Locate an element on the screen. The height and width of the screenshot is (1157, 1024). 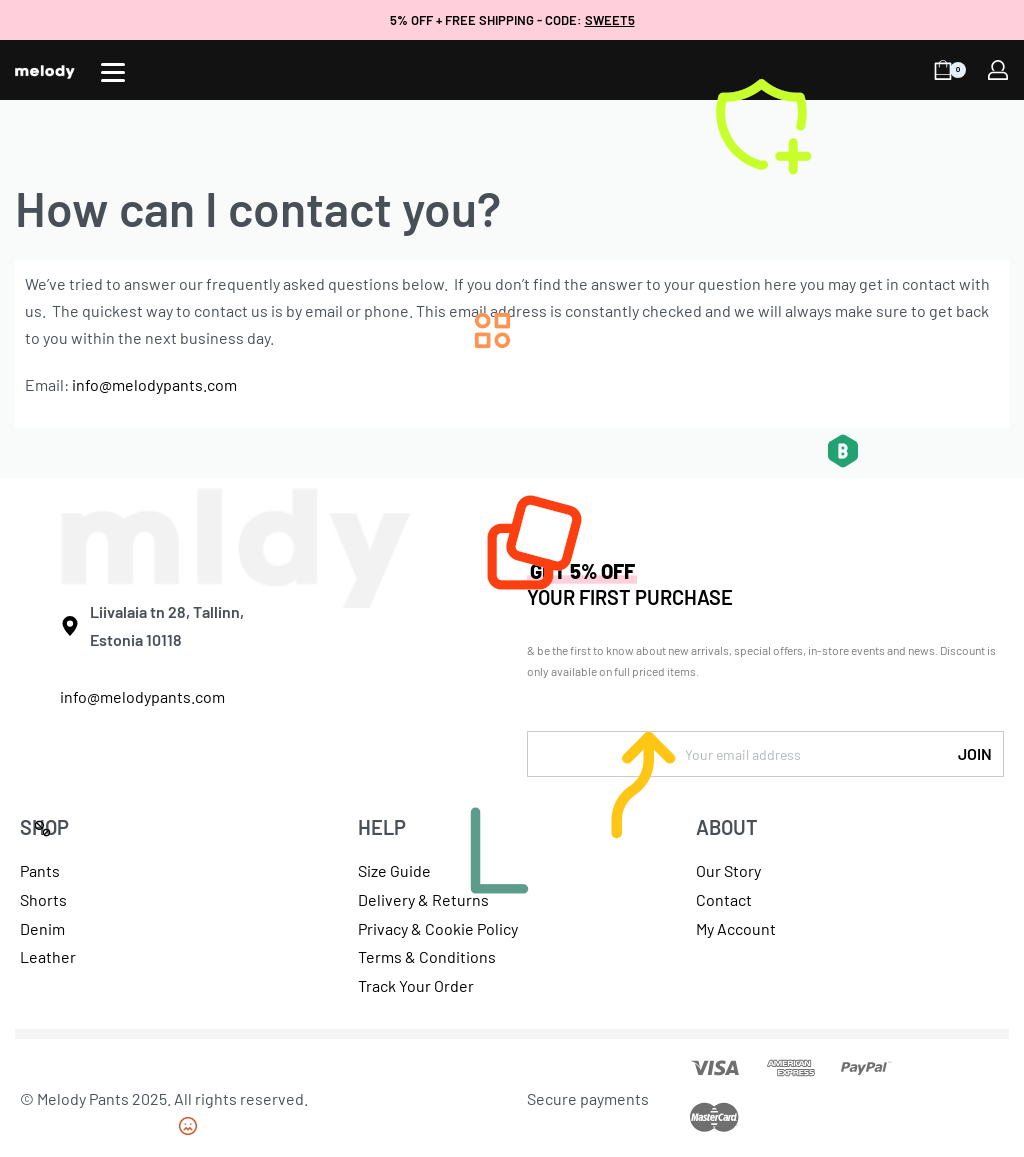
browse categories or sections is located at coordinates (492, 330).